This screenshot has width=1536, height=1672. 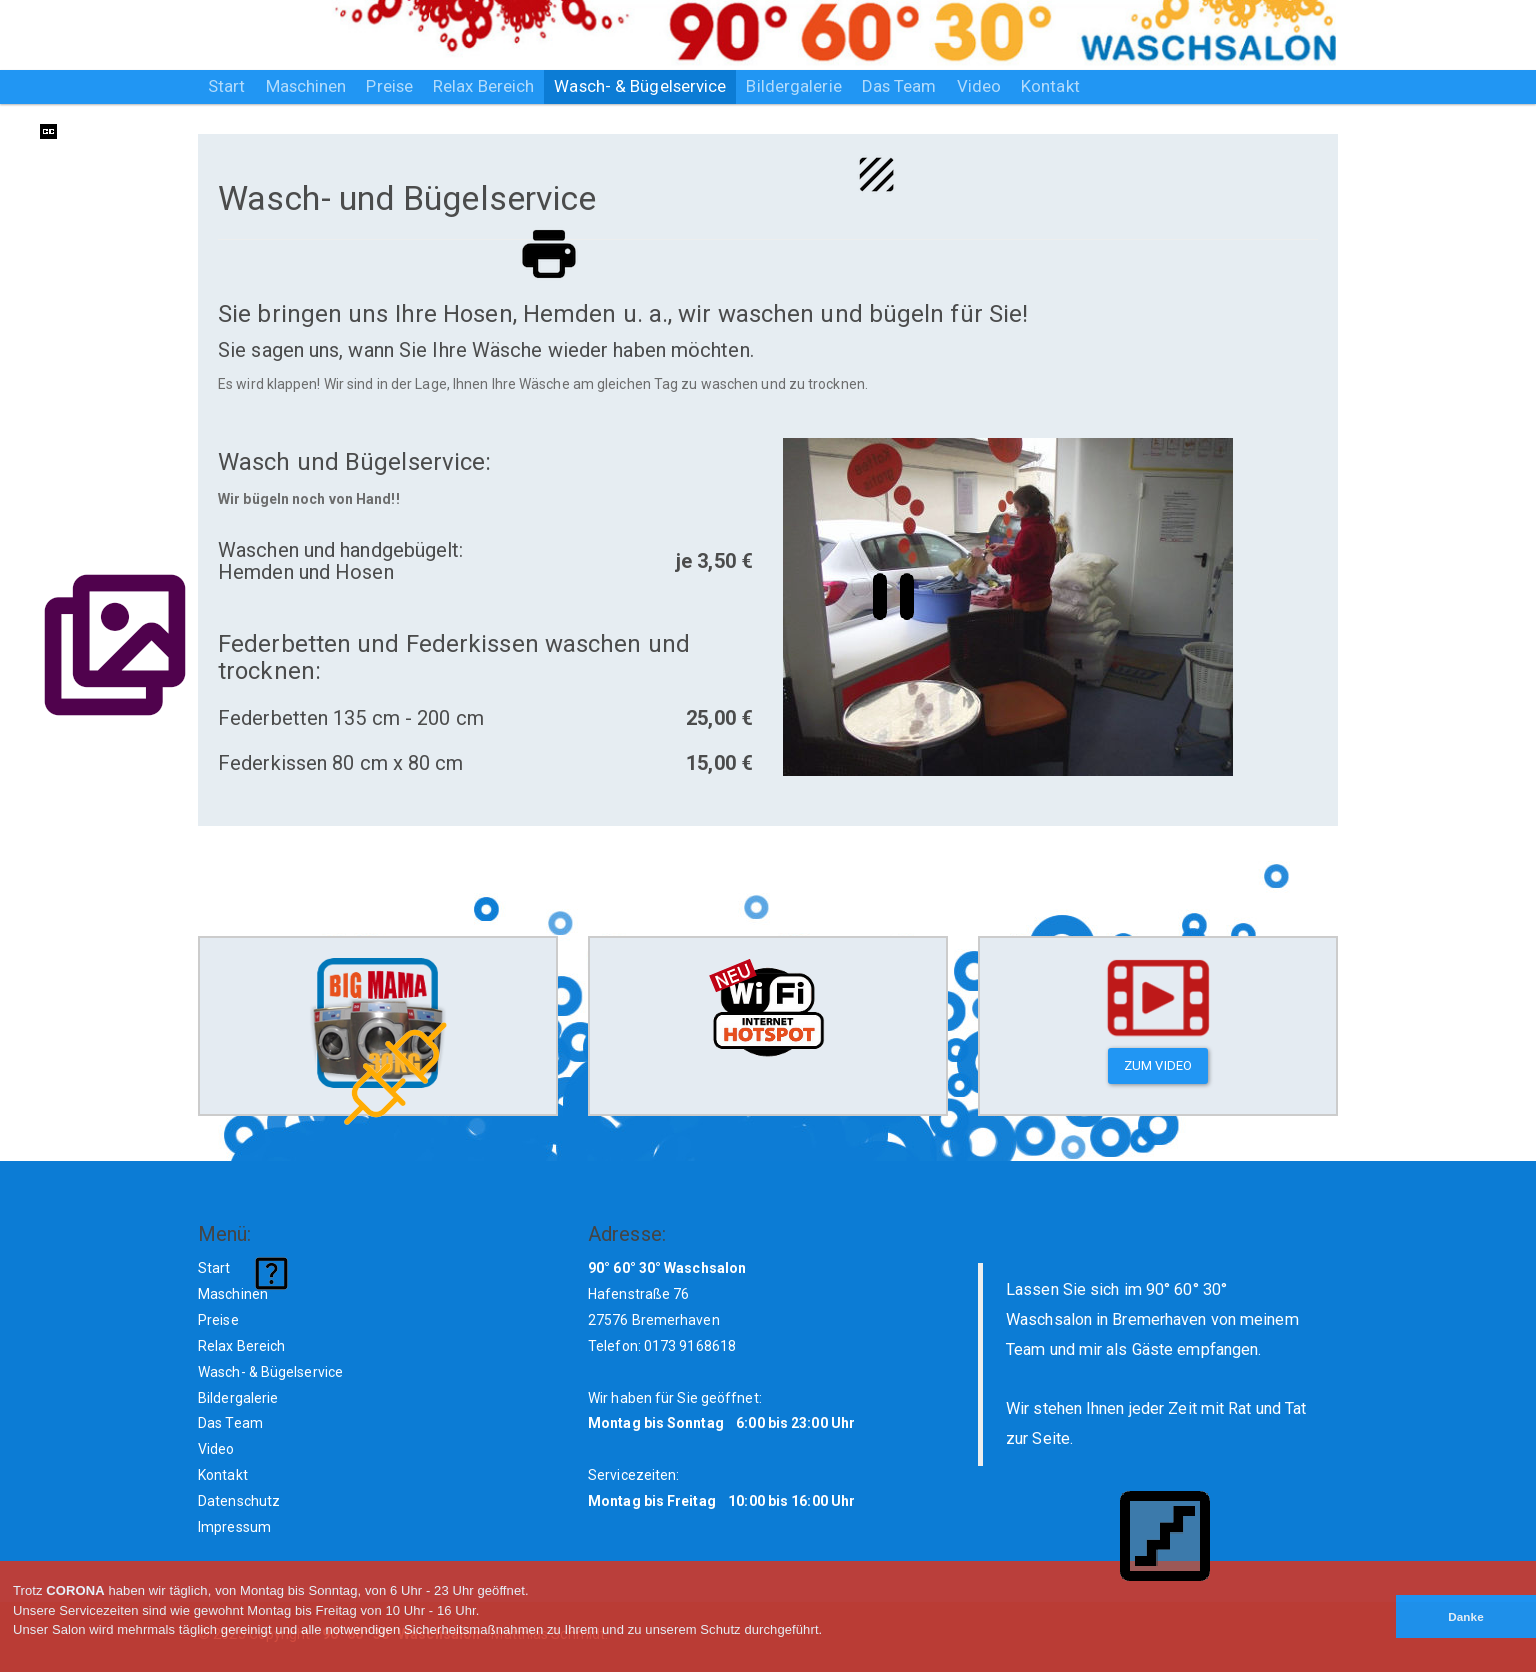 What do you see at coordinates (395, 1073) in the screenshot?
I see `connect or establish a connection` at bounding box center [395, 1073].